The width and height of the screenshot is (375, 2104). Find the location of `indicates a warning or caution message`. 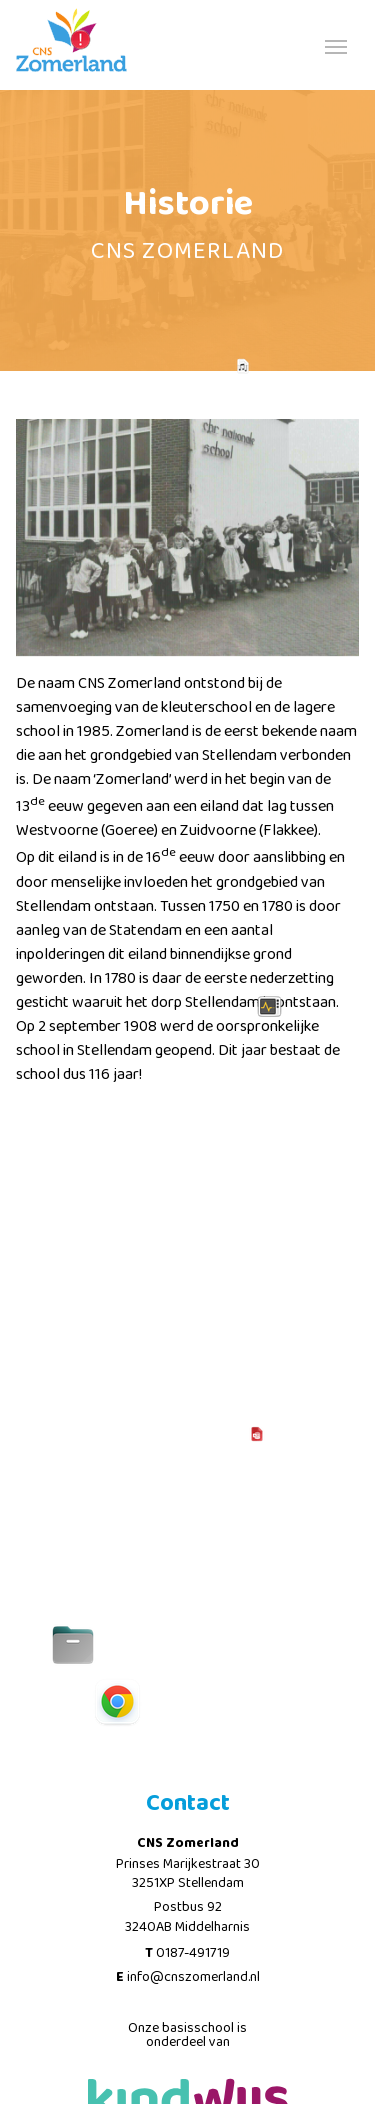

indicates a warning or caution message is located at coordinates (80, 39).